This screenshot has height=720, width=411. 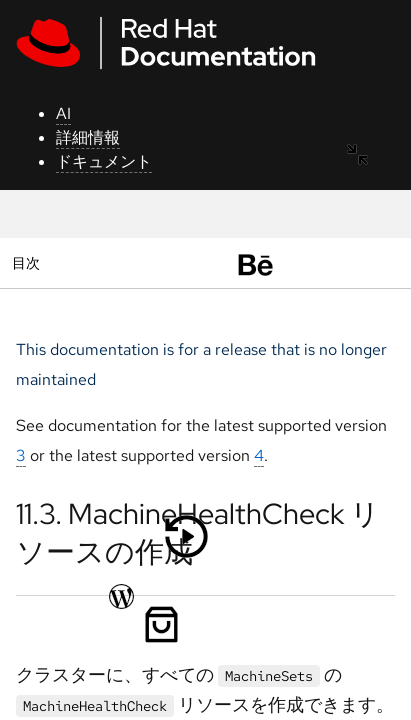 I want to click on view memories or flashback content, so click(x=186, y=536).